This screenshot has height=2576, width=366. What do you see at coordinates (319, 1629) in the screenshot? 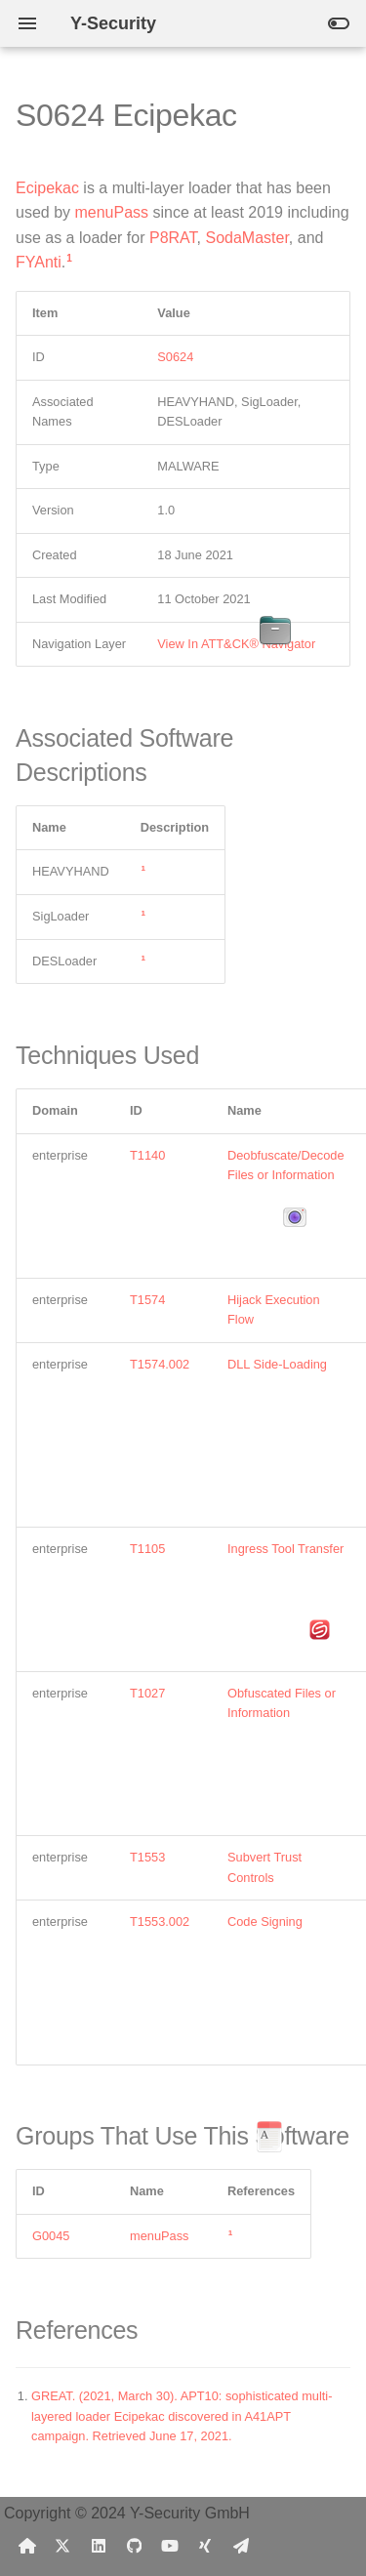
I see `open smash file transfer app` at bounding box center [319, 1629].